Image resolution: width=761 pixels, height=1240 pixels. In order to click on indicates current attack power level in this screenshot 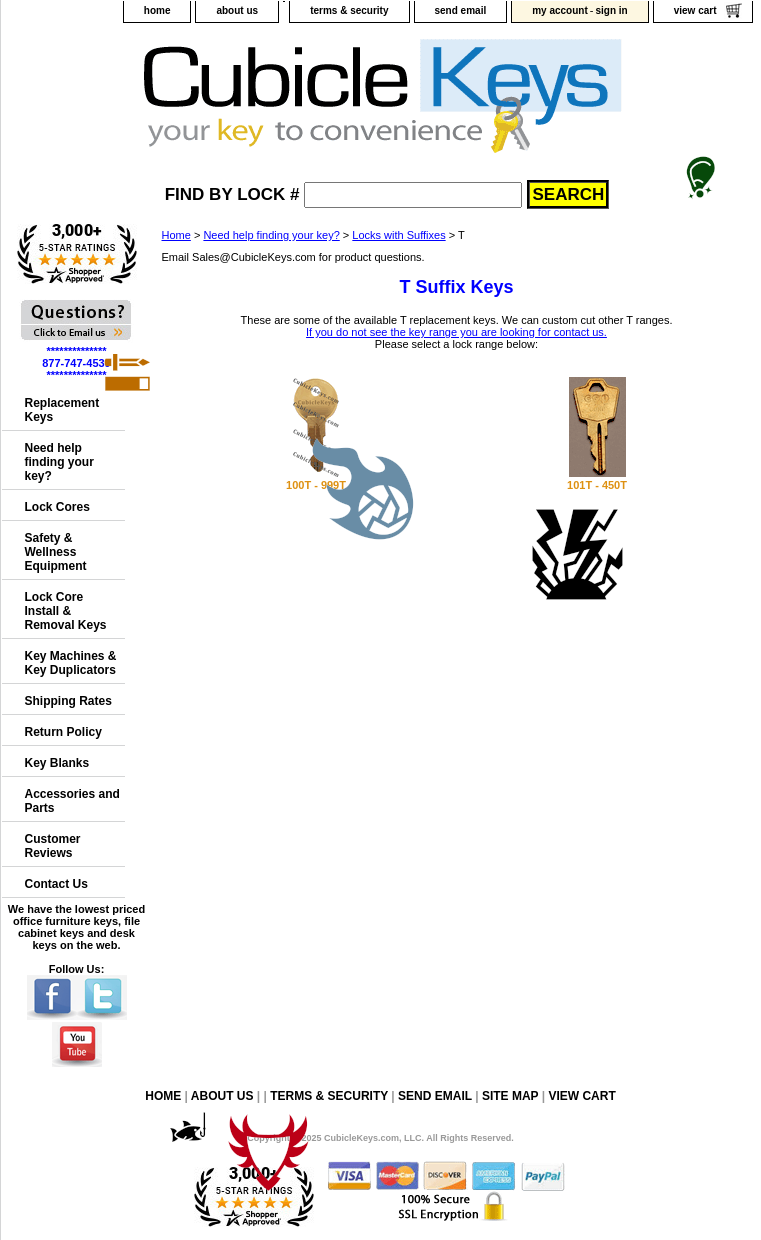, I will do `click(127, 371)`.